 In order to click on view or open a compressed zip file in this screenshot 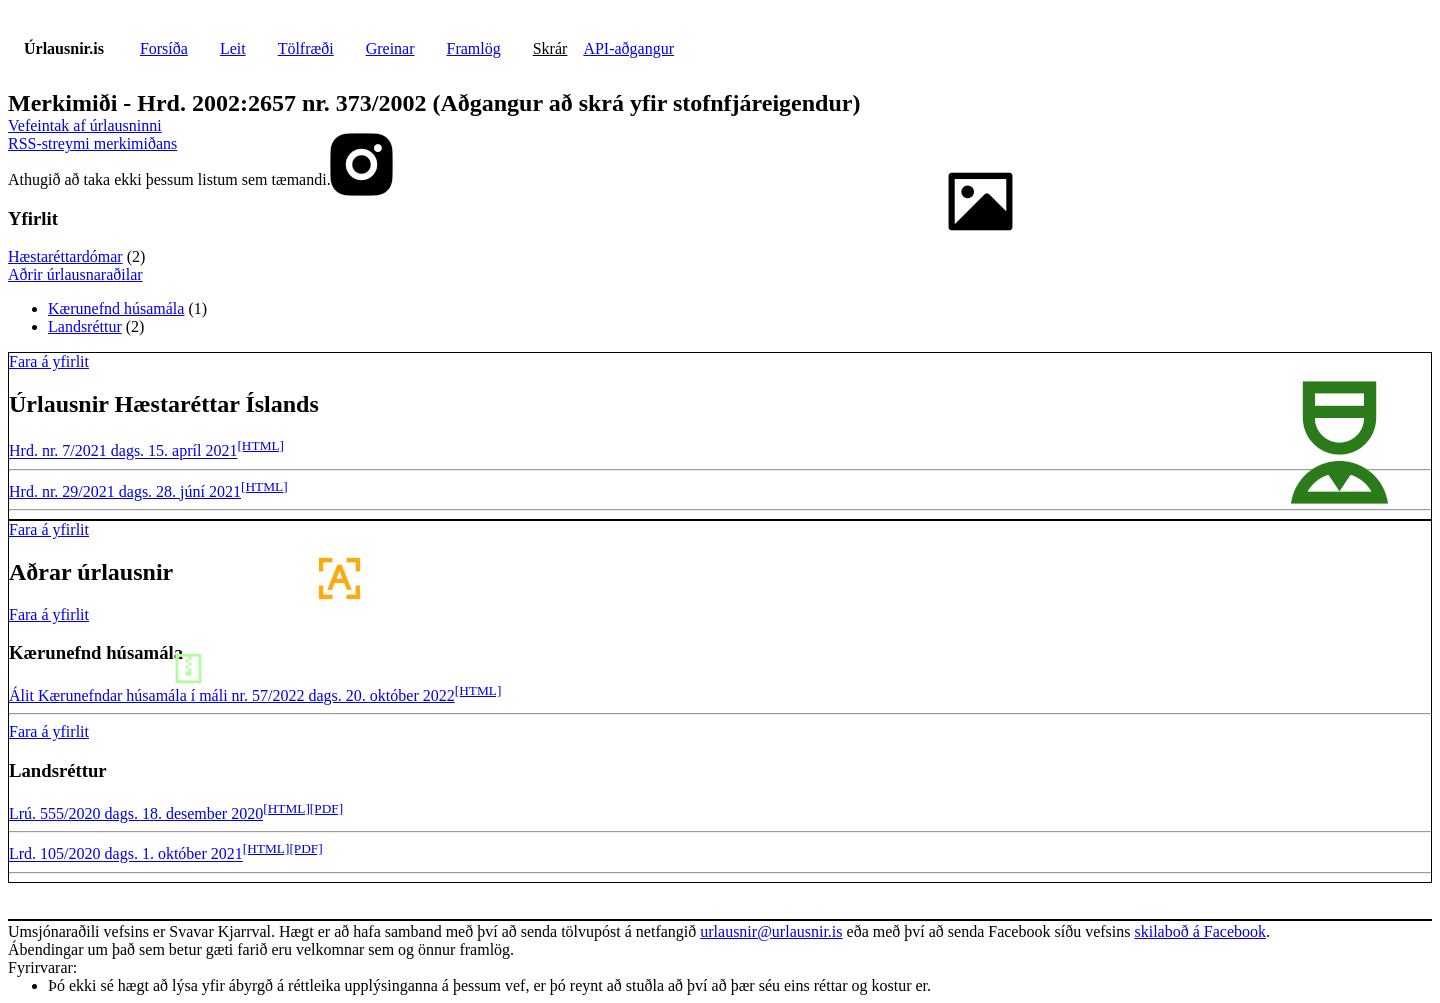, I will do `click(188, 668)`.